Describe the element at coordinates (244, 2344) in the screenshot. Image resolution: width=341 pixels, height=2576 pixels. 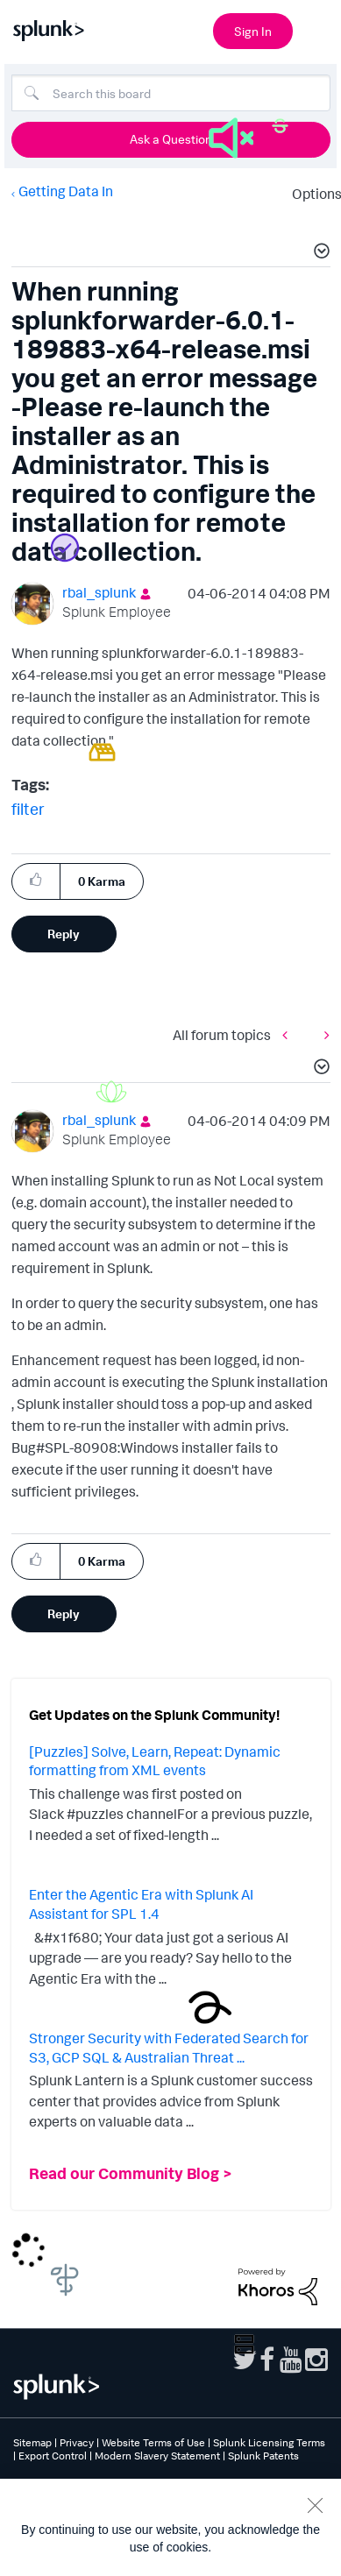
I see `access server or DNS settings` at that location.